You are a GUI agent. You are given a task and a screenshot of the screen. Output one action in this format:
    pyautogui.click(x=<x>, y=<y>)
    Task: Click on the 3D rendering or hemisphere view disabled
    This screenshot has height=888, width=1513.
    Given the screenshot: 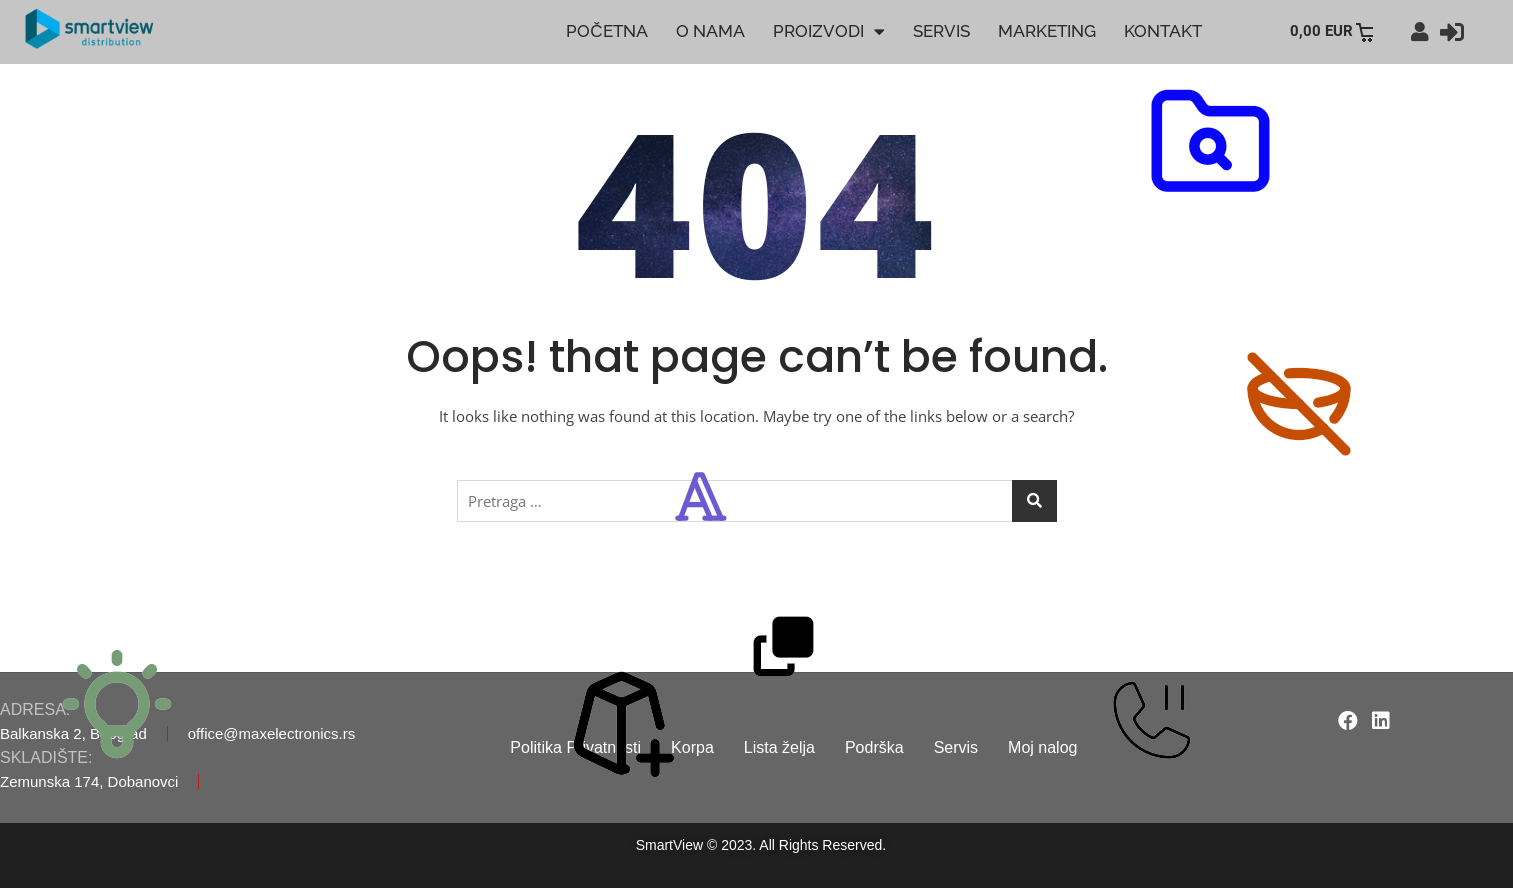 What is the action you would take?
    pyautogui.click(x=1299, y=404)
    